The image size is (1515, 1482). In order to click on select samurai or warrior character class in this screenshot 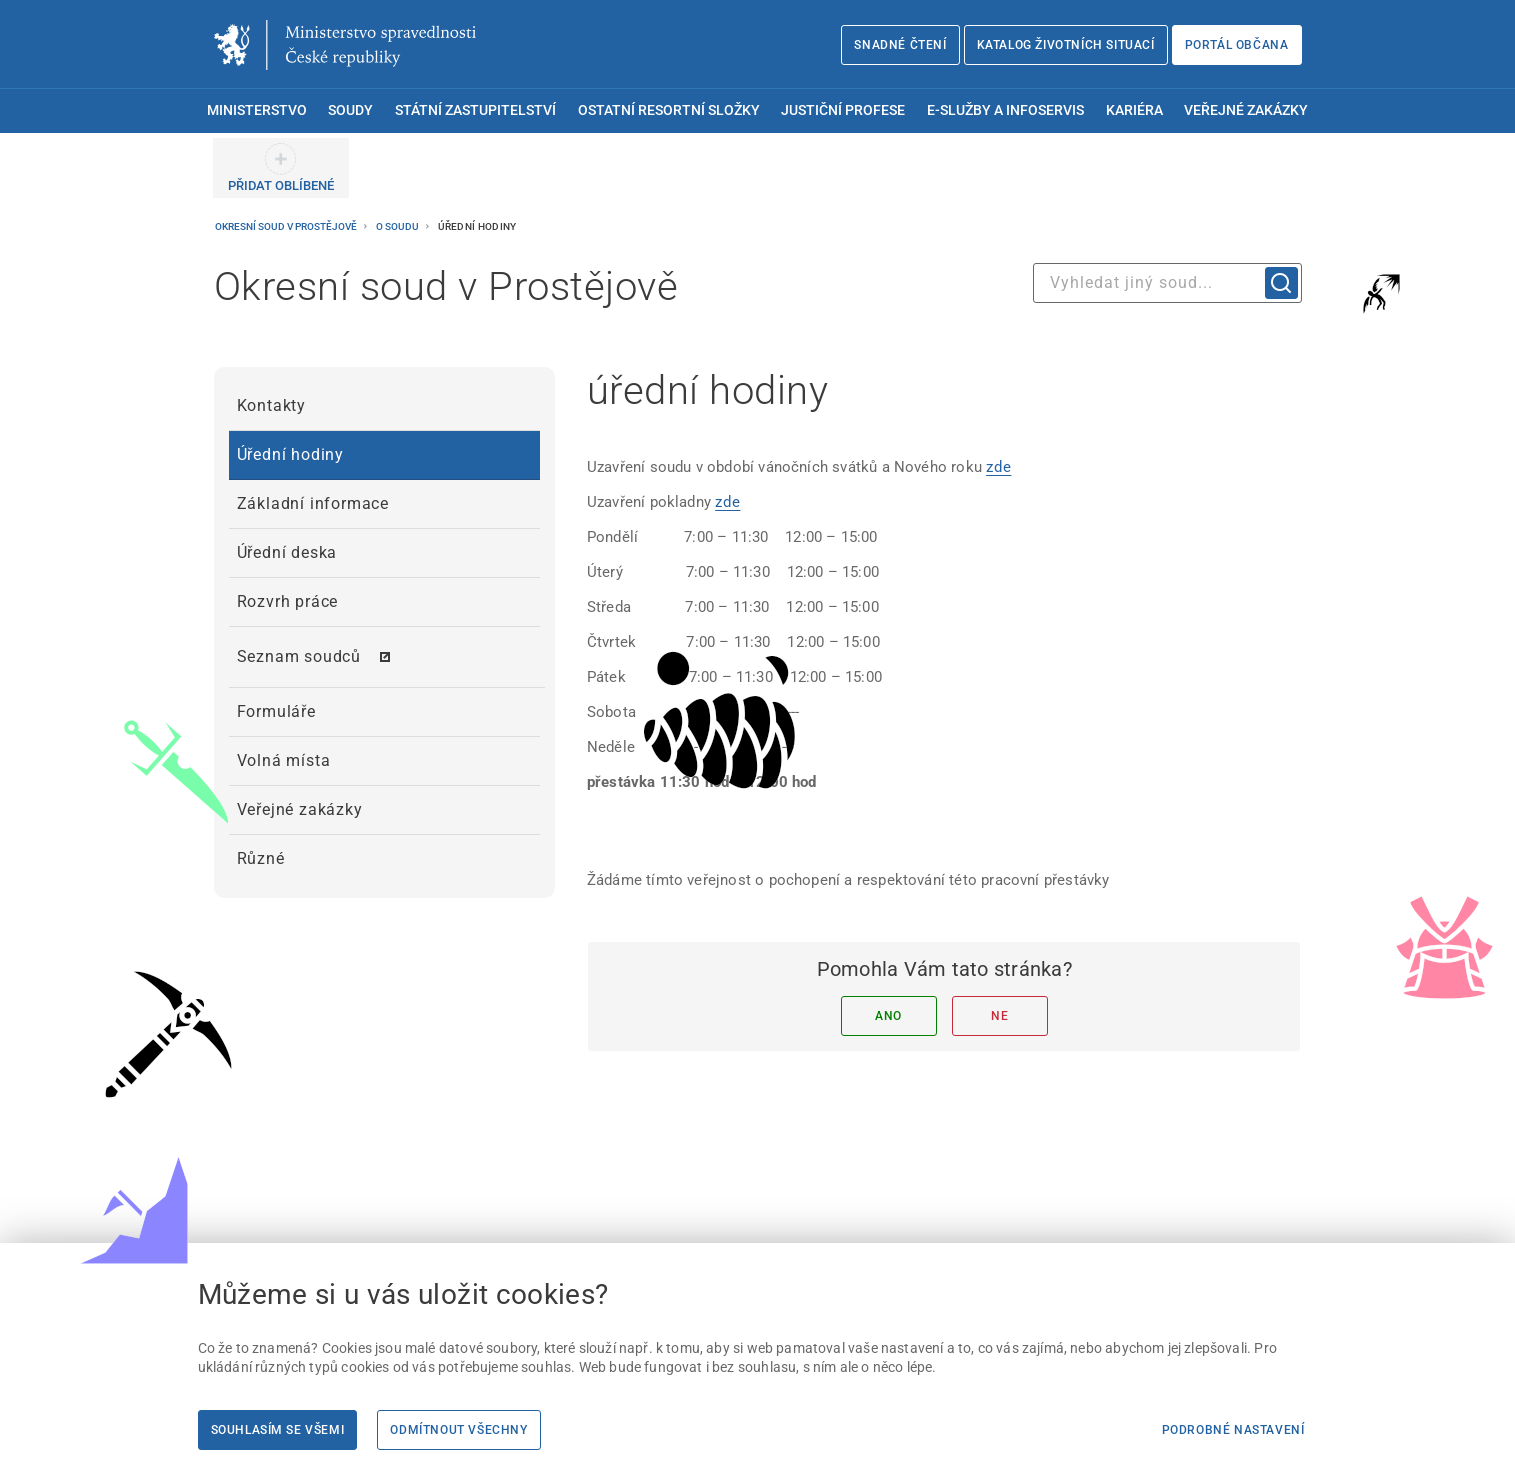, I will do `click(1444, 947)`.